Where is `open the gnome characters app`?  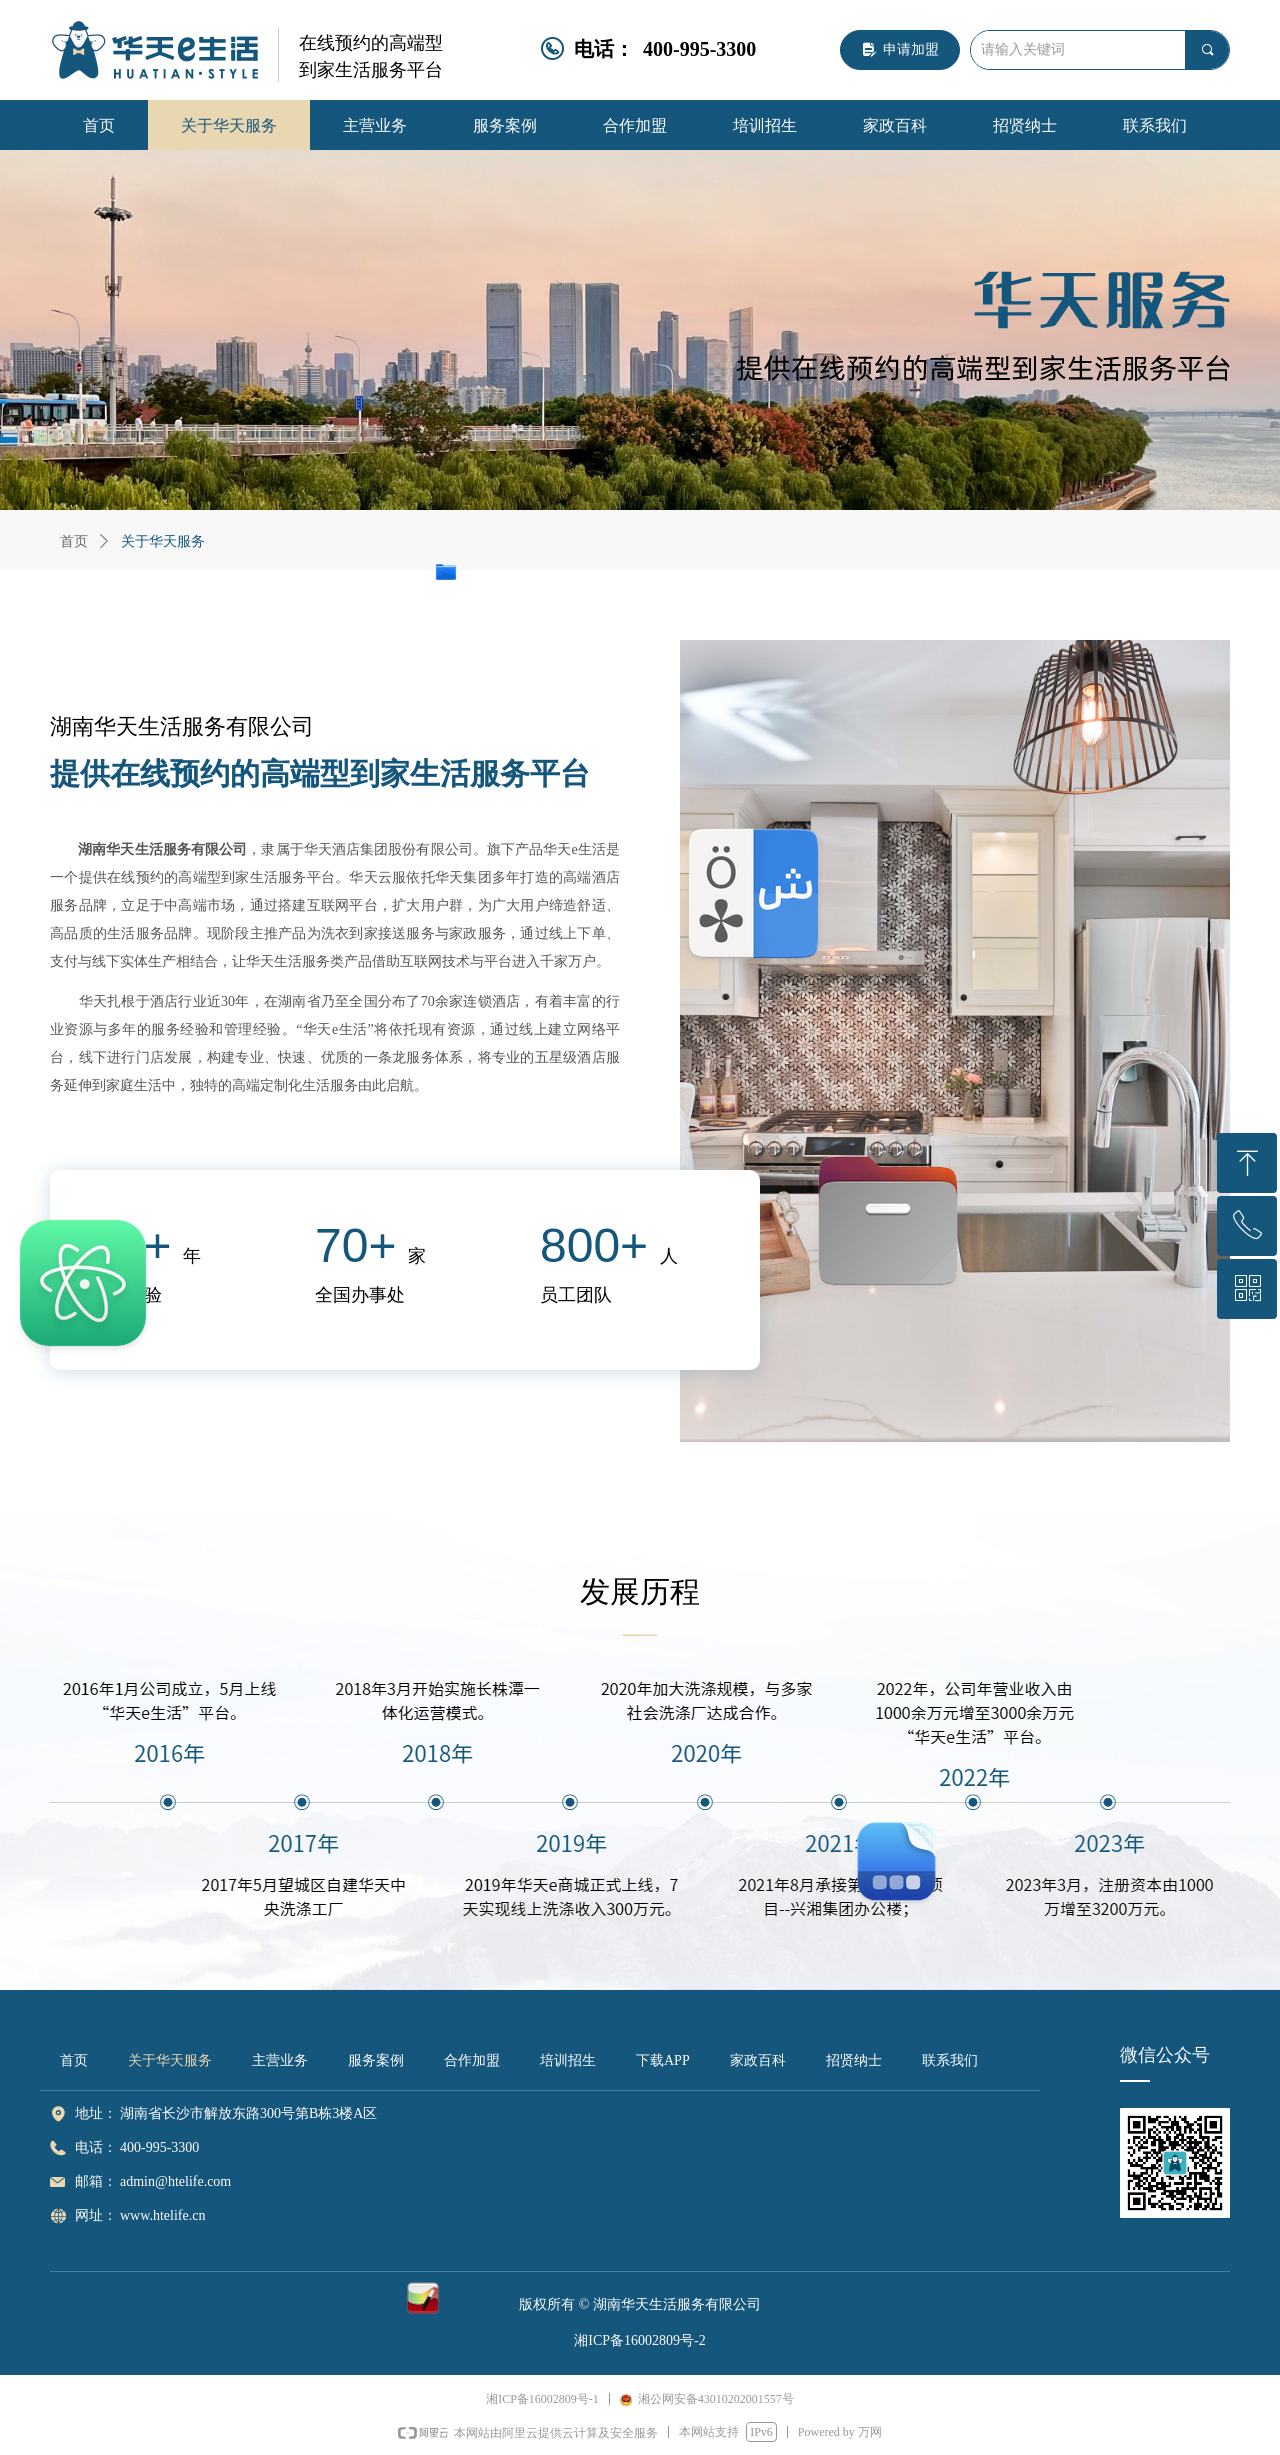 open the gnome characters app is located at coordinates (753, 893).